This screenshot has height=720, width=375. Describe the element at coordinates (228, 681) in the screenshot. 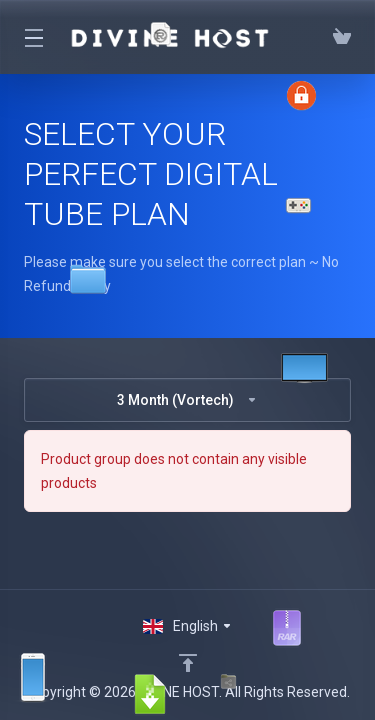

I see `access your public shared folder` at that location.